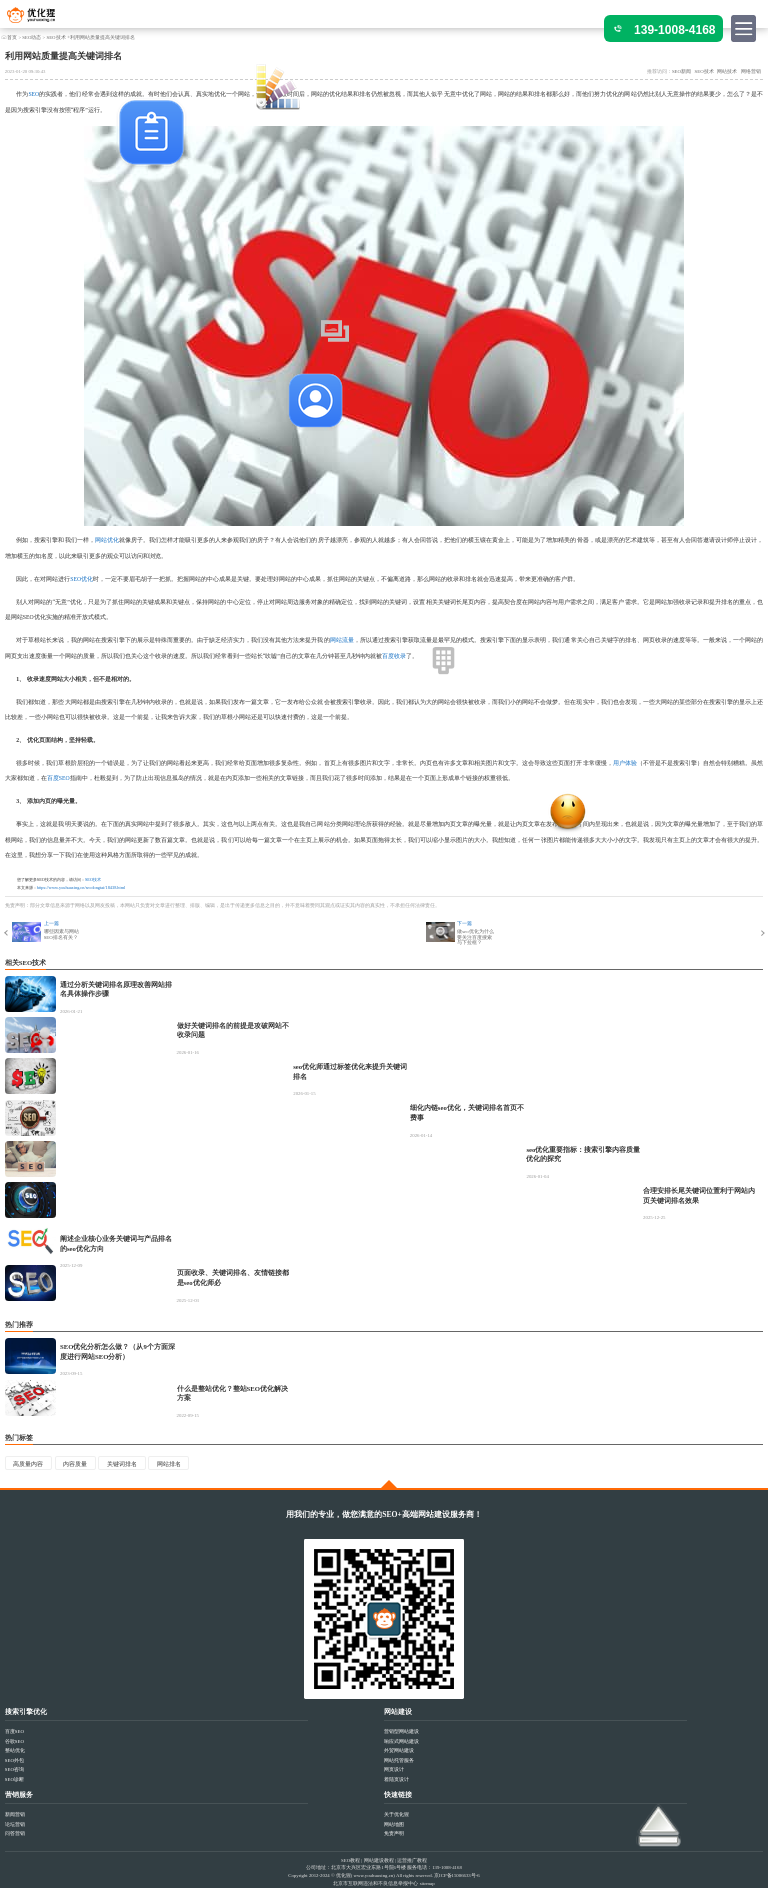 This screenshot has height=1888, width=768. Describe the element at coordinates (568, 813) in the screenshot. I see `indicates an error or unsuccessful action` at that location.